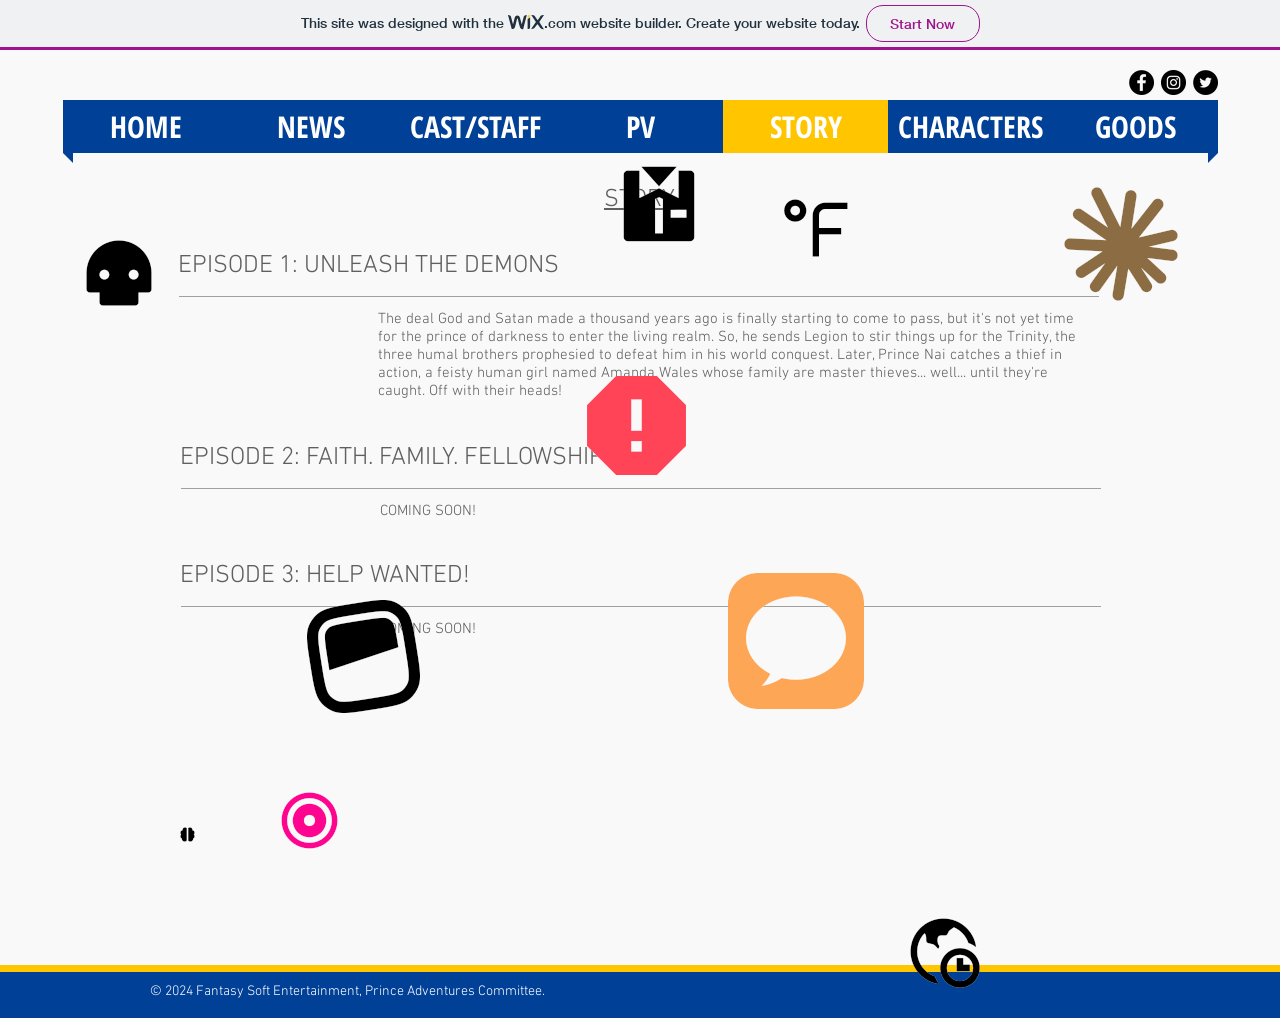 Image resolution: width=1280 pixels, height=1018 pixels. Describe the element at coordinates (309, 820) in the screenshot. I see `enable focus or do not disturb mode` at that location.